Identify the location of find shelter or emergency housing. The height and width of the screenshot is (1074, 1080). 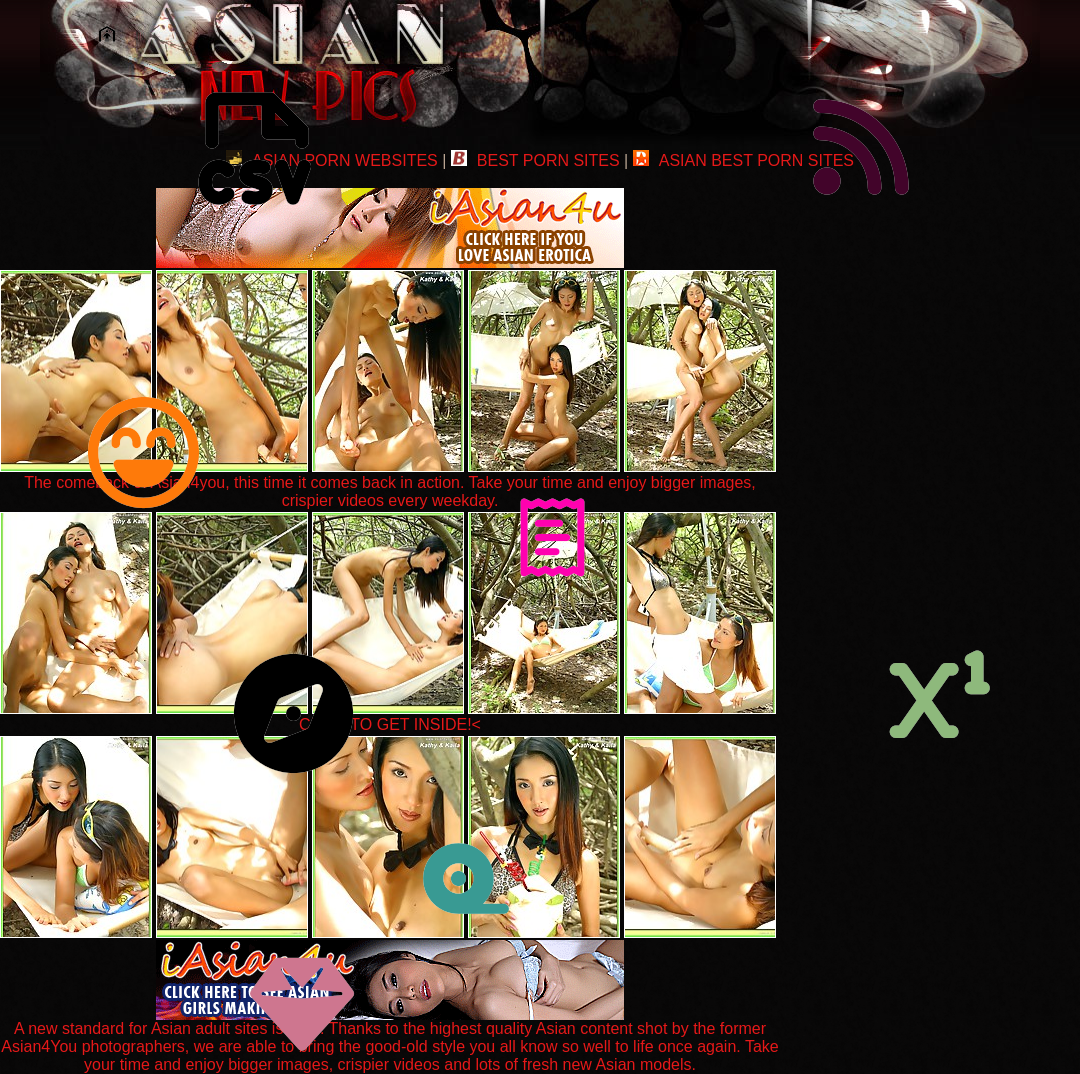
(107, 34).